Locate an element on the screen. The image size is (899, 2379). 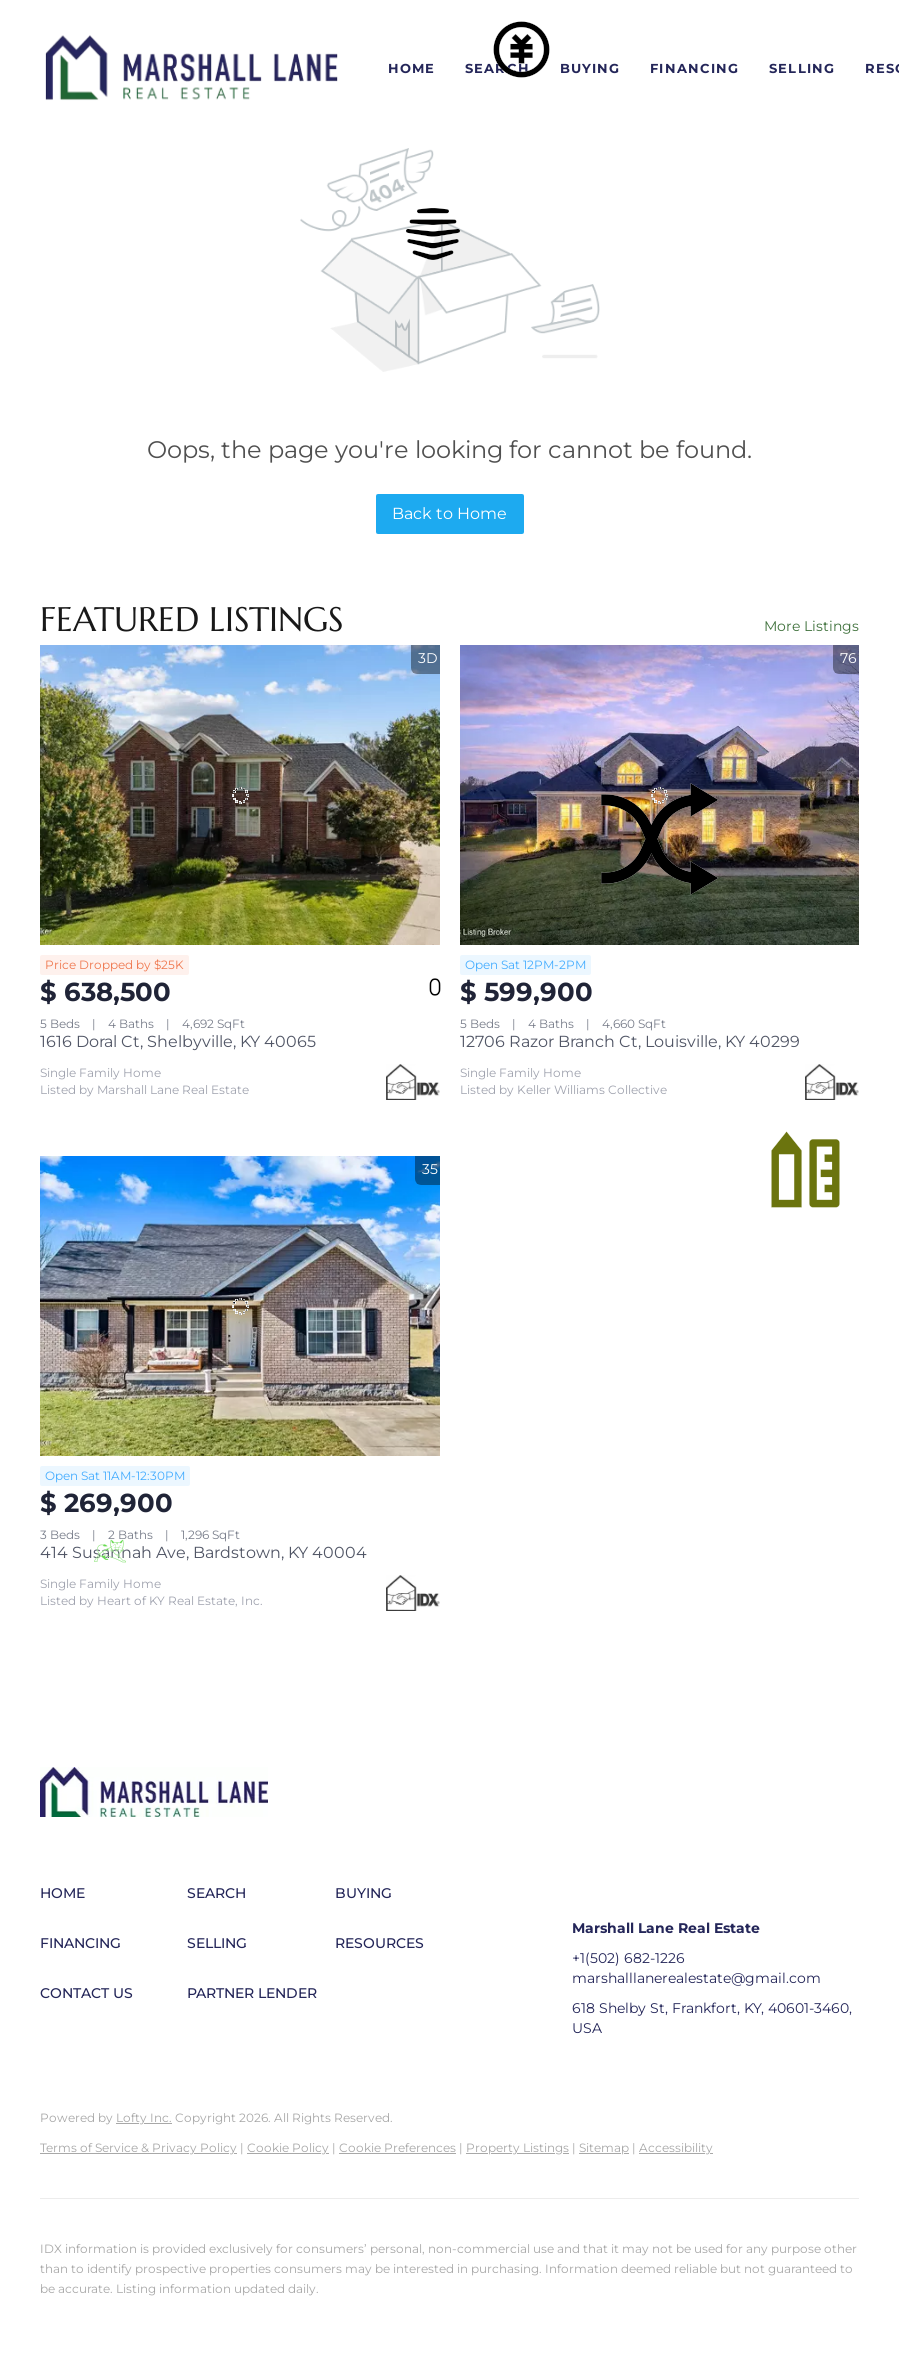
apache tomcat server logo is located at coordinates (110, 1551).